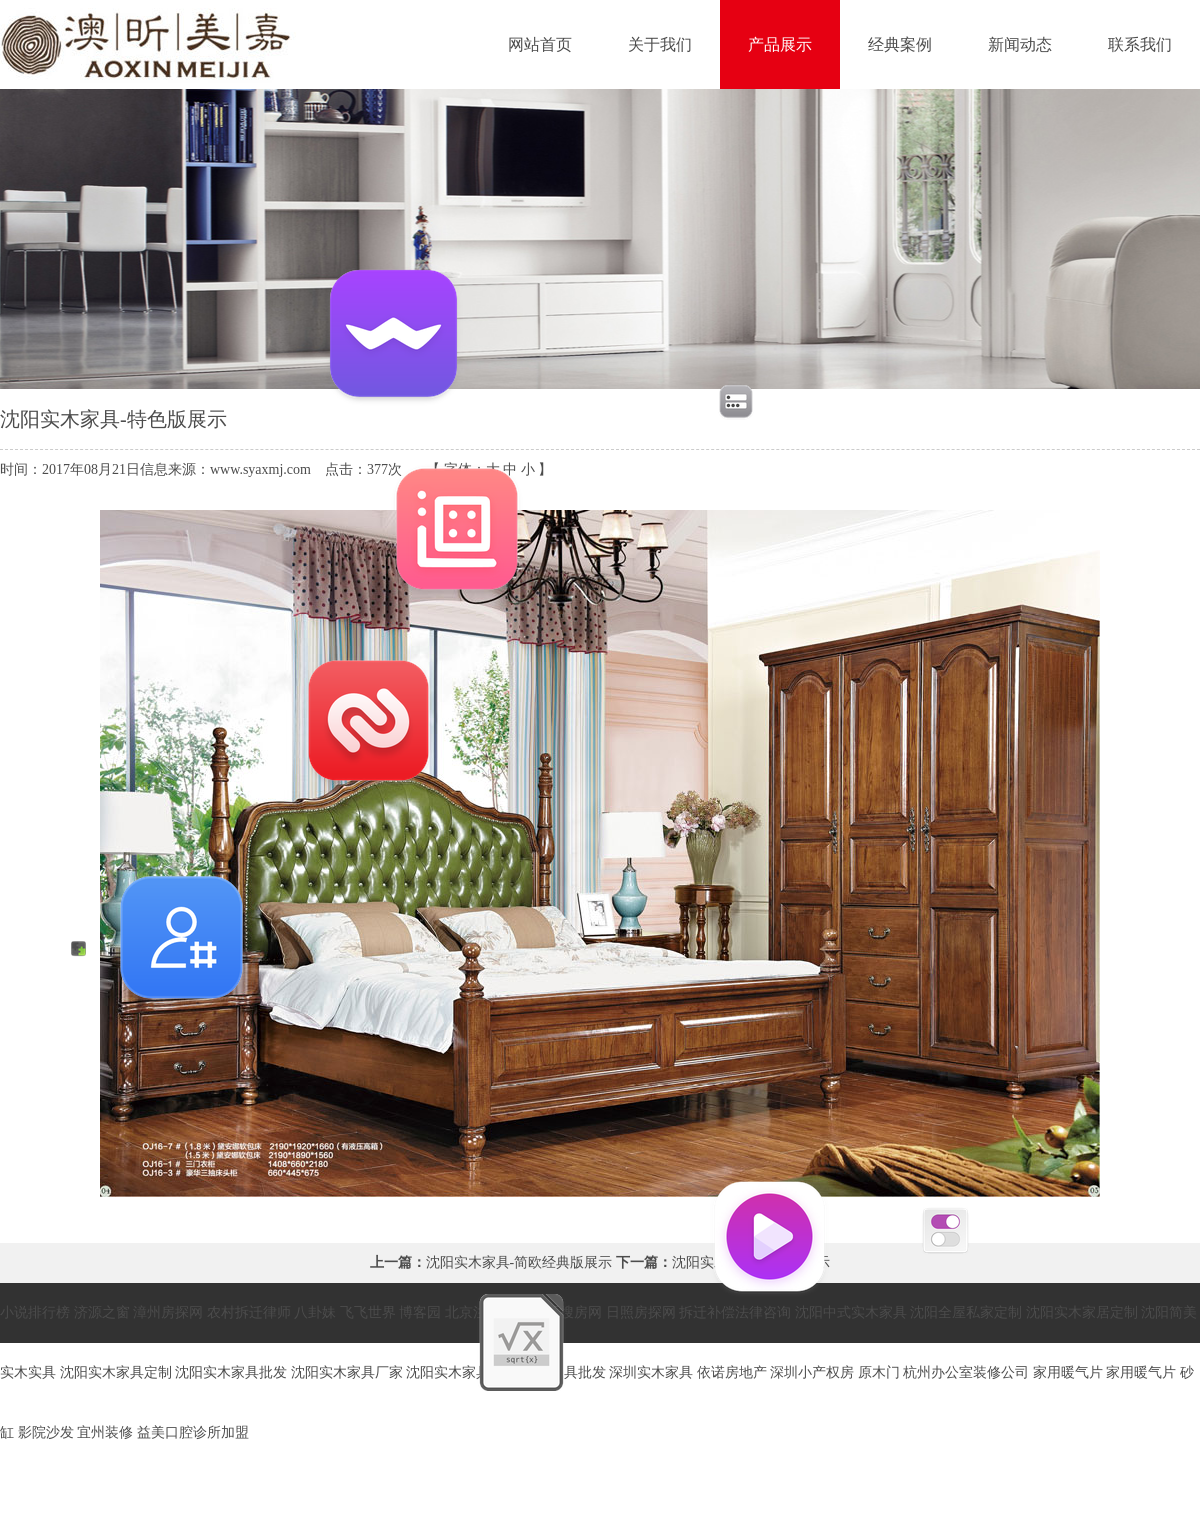 The height and width of the screenshot is (1523, 1200). What do you see at coordinates (945, 1230) in the screenshot?
I see `open gnome tweaks to customize desktop settings` at bounding box center [945, 1230].